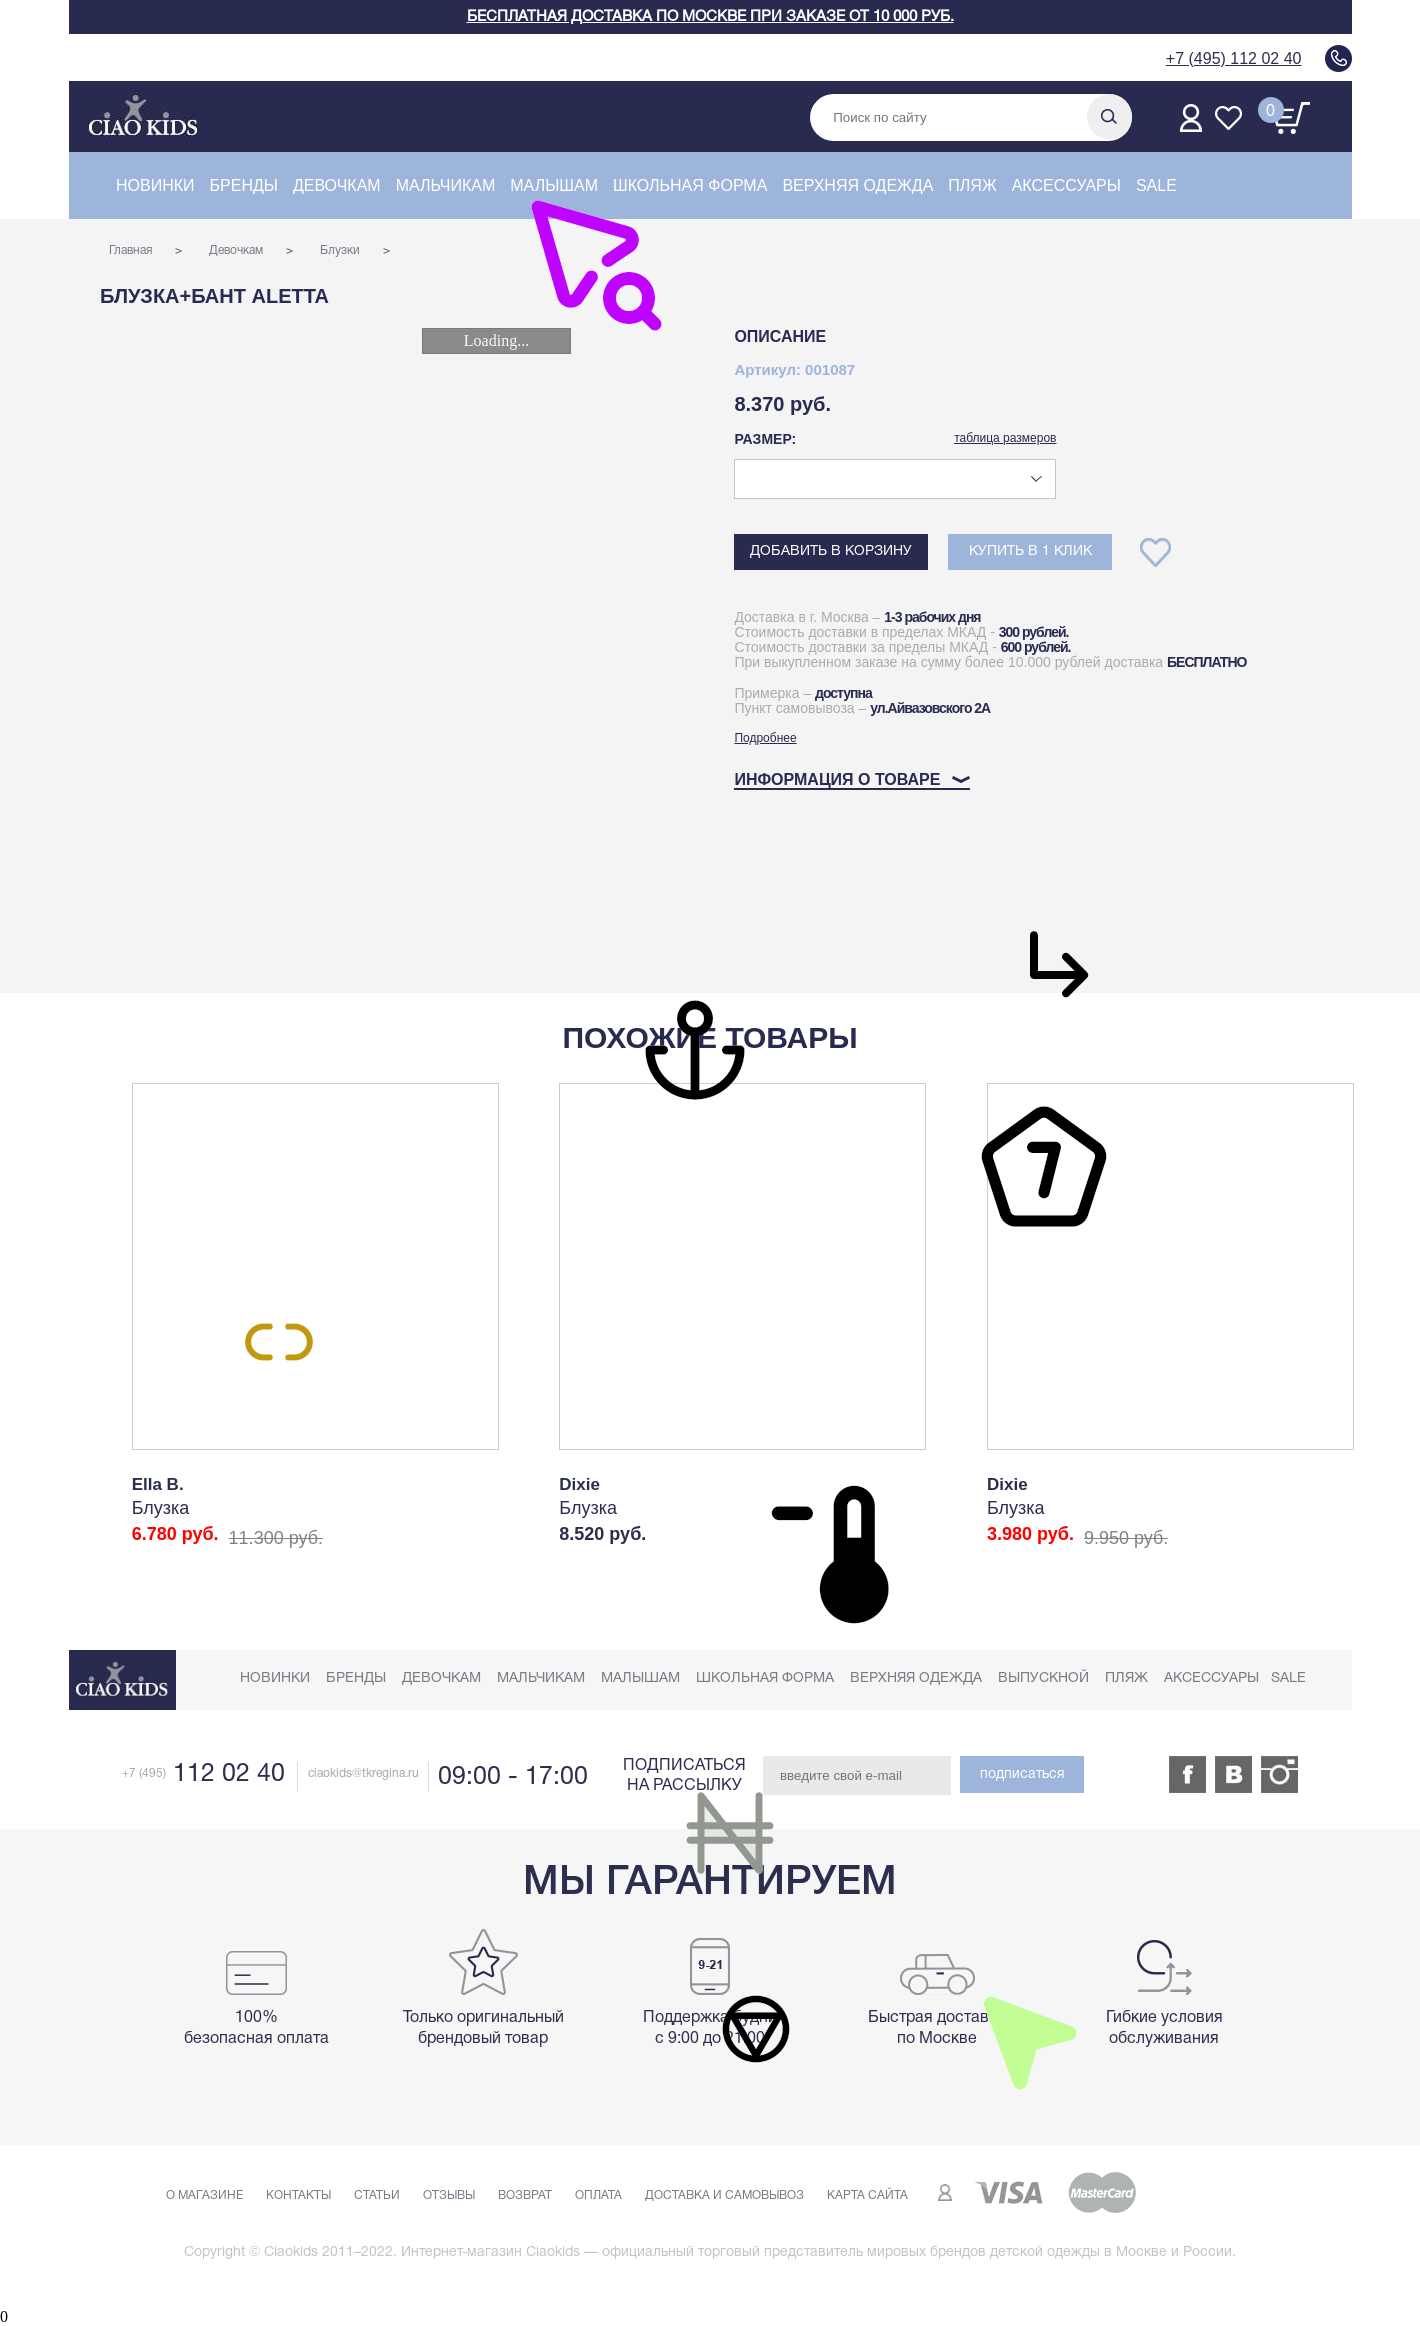  What do you see at coordinates (840, 1554) in the screenshot?
I see `decrease temperature setting` at bounding box center [840, 1554].